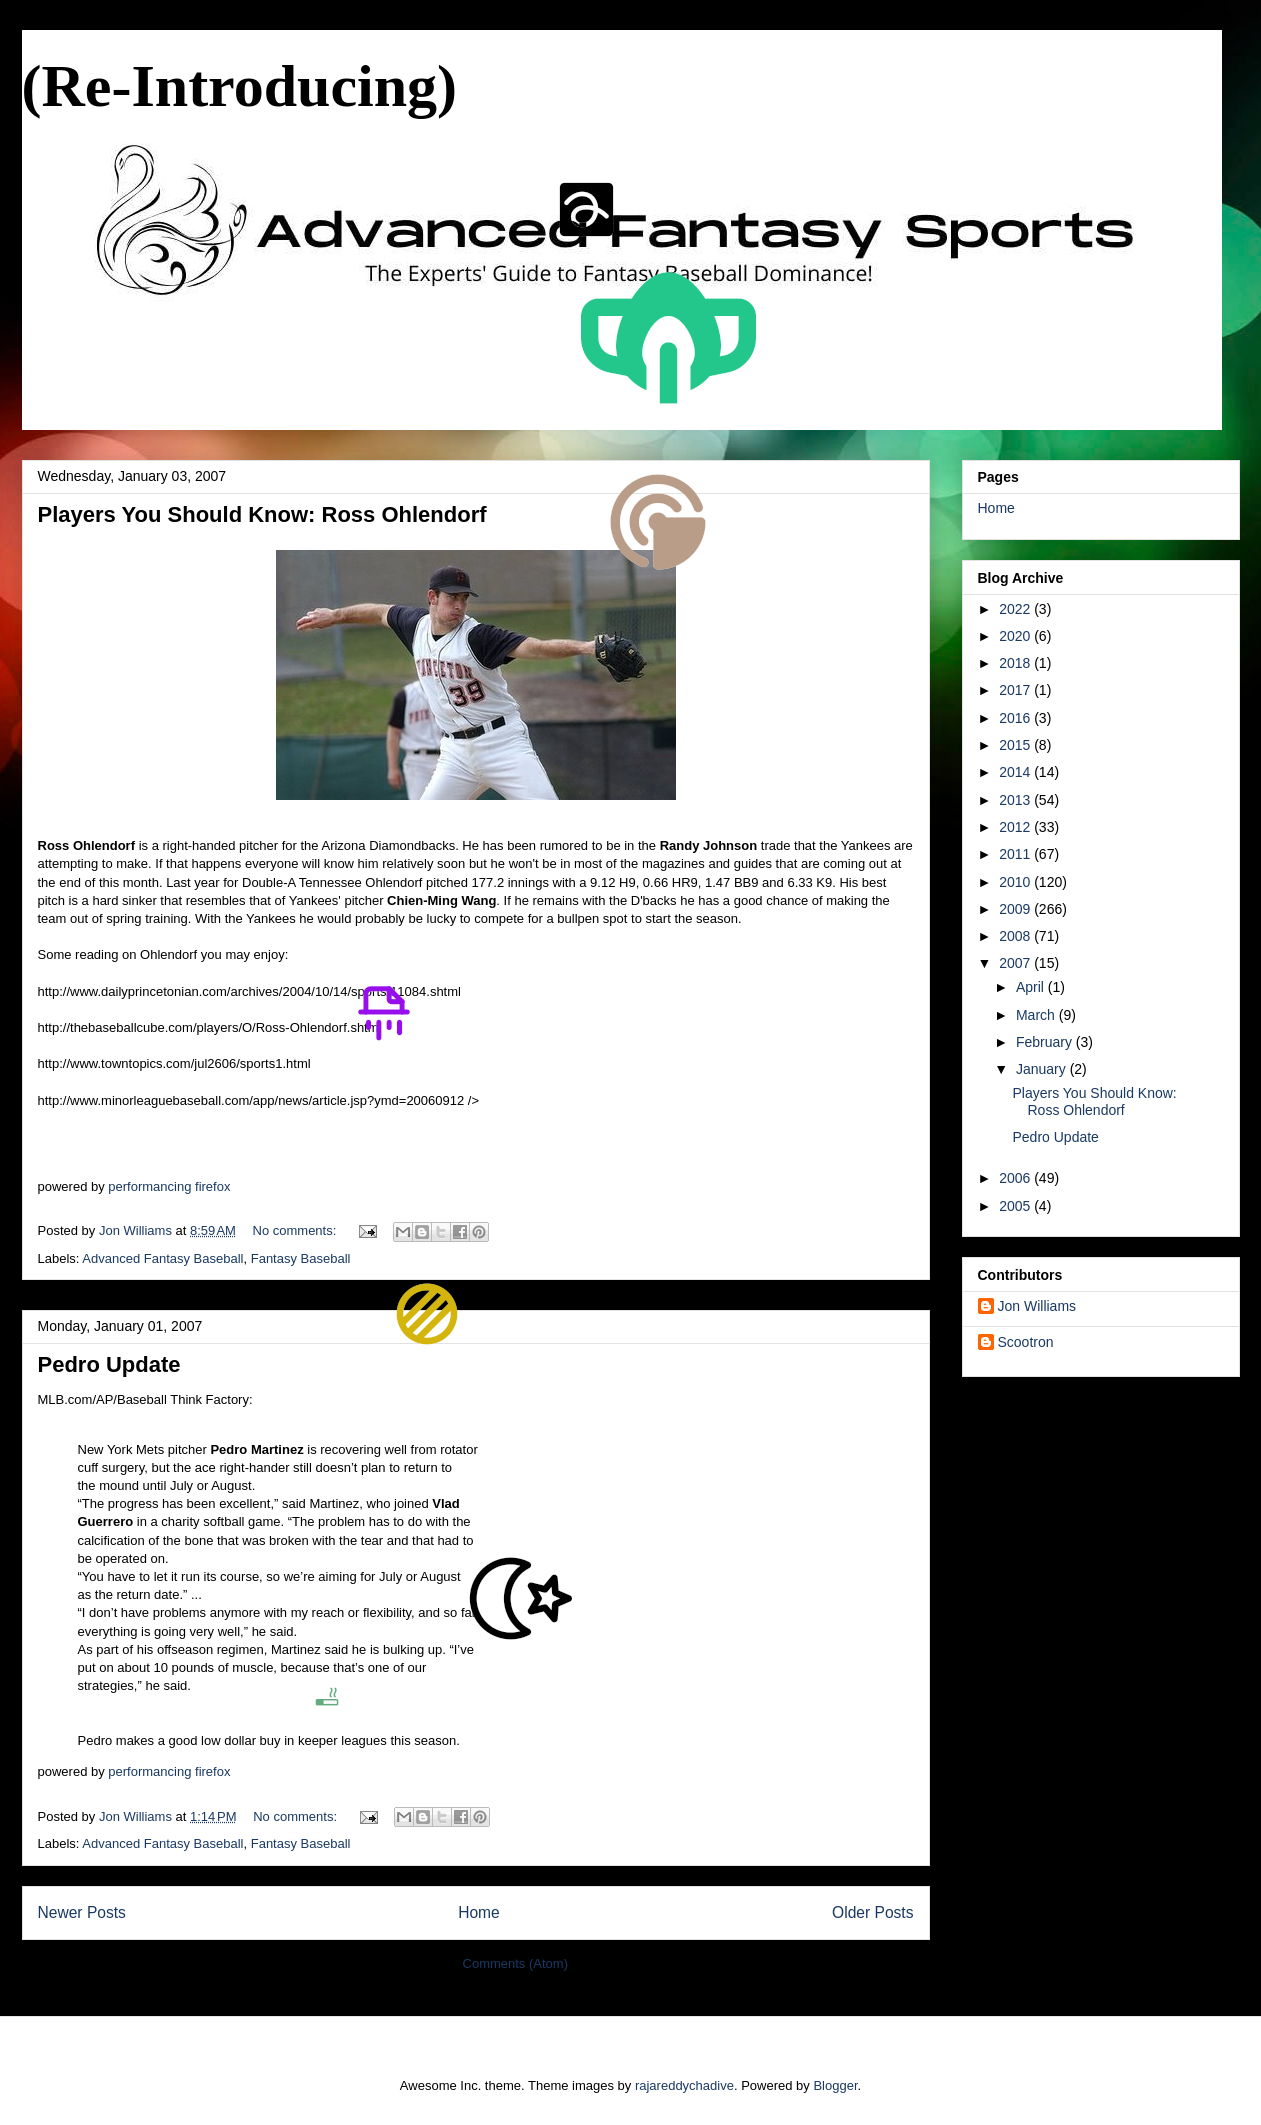  Describe the element at coordinates (517, 1598) in the screenshot. I see `indicates Islamic religious content or features` at that location.